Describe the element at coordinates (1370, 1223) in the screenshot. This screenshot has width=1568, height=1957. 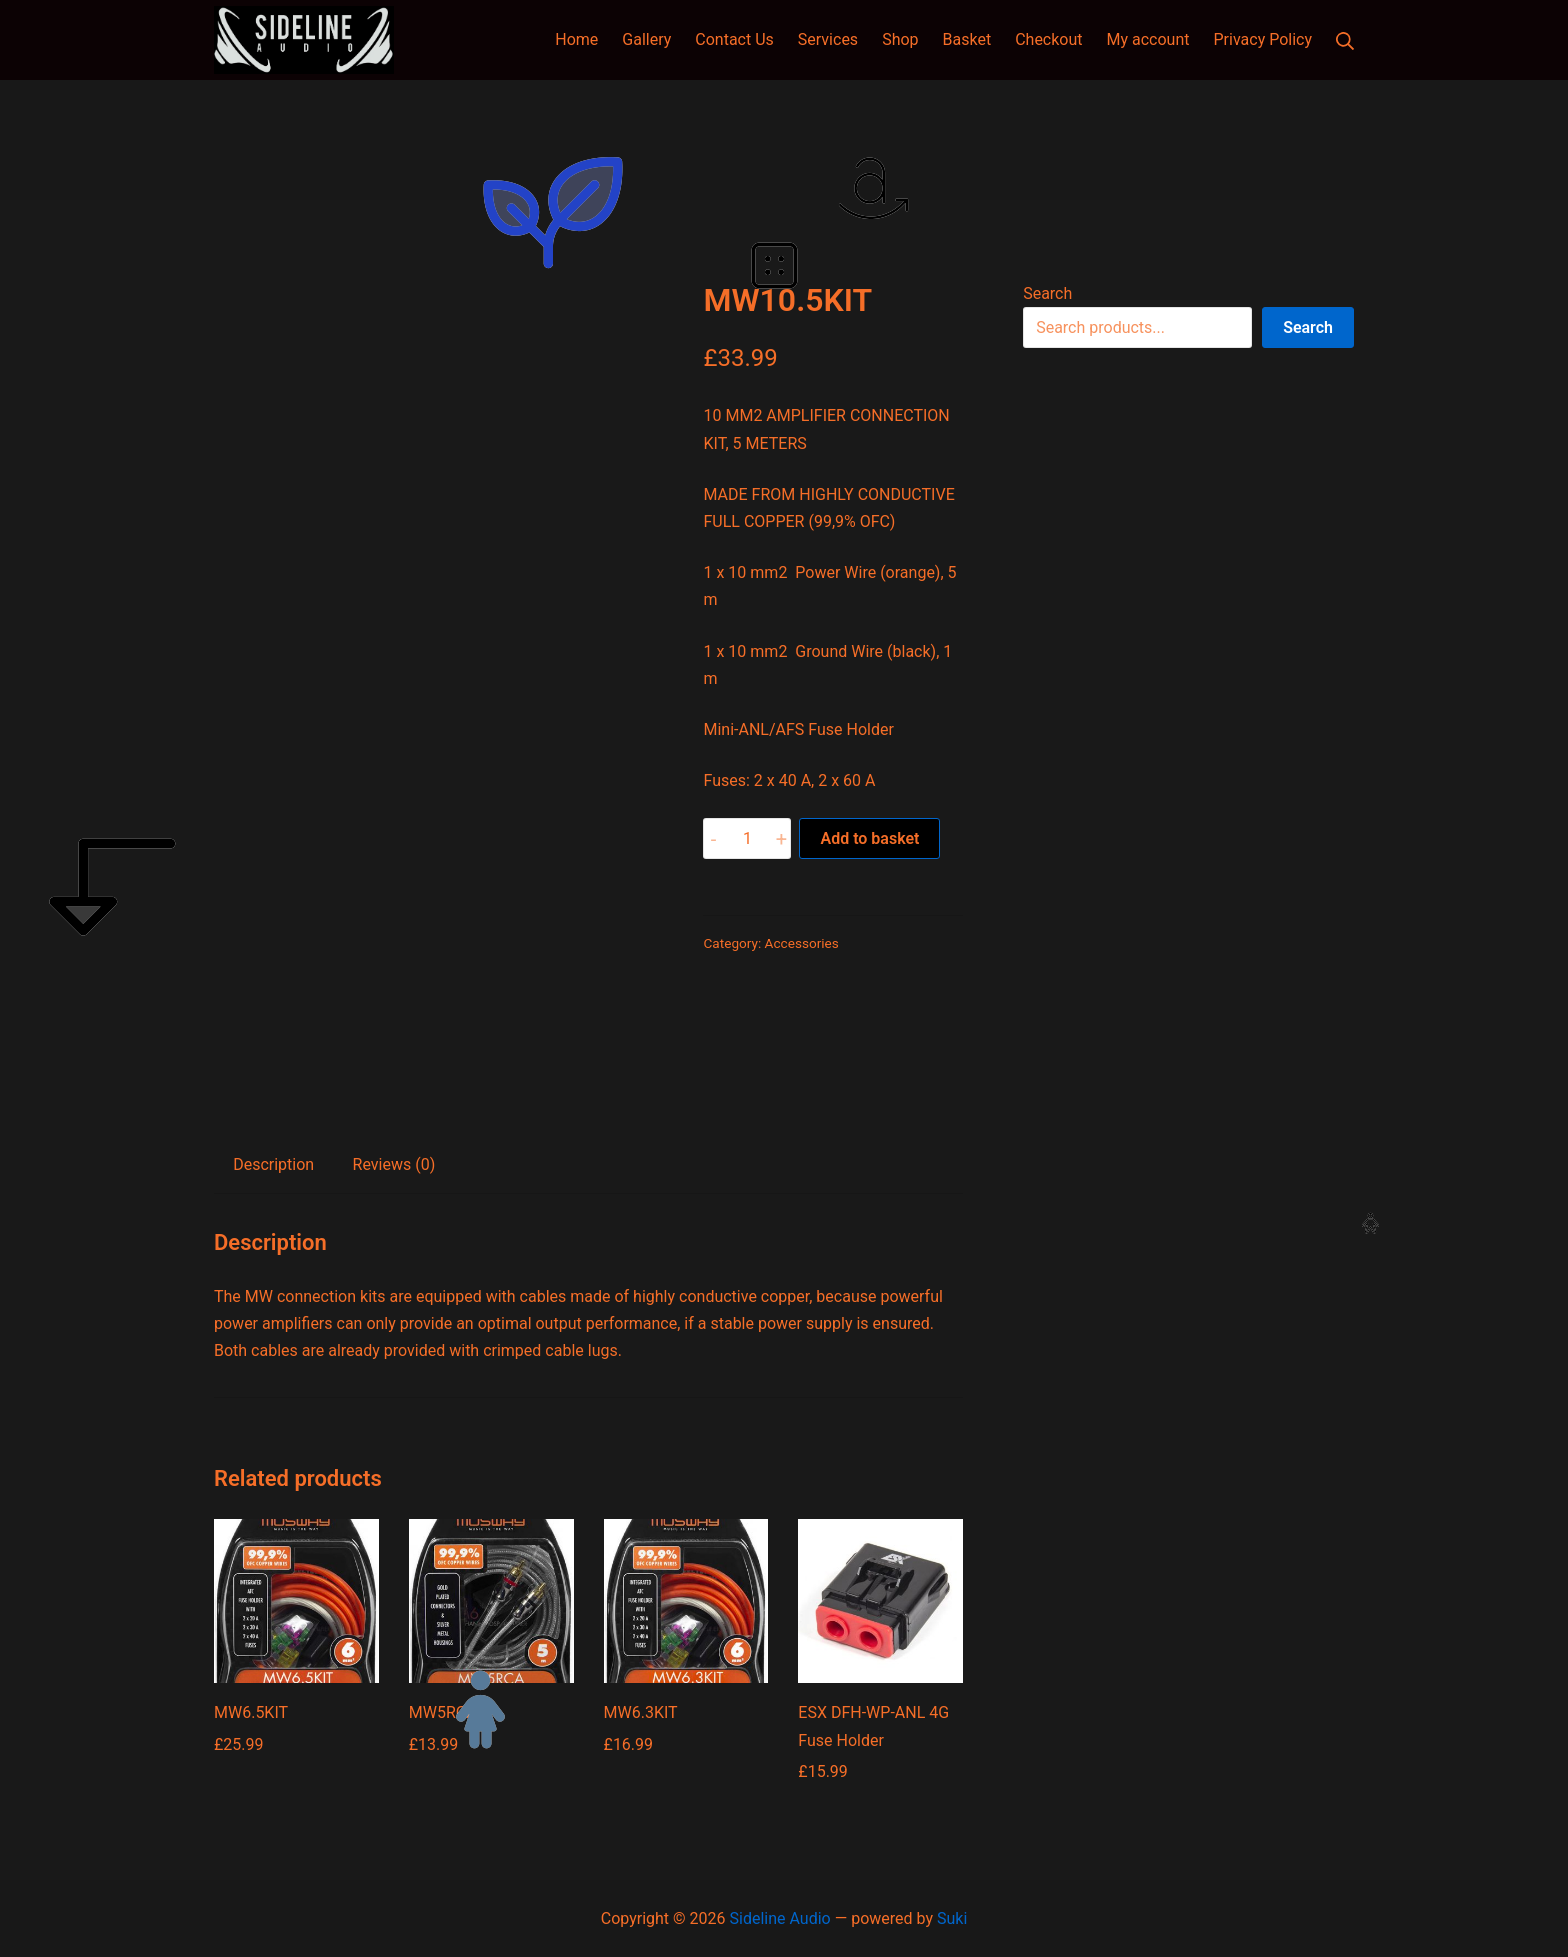
I see `view your profile` at that location.